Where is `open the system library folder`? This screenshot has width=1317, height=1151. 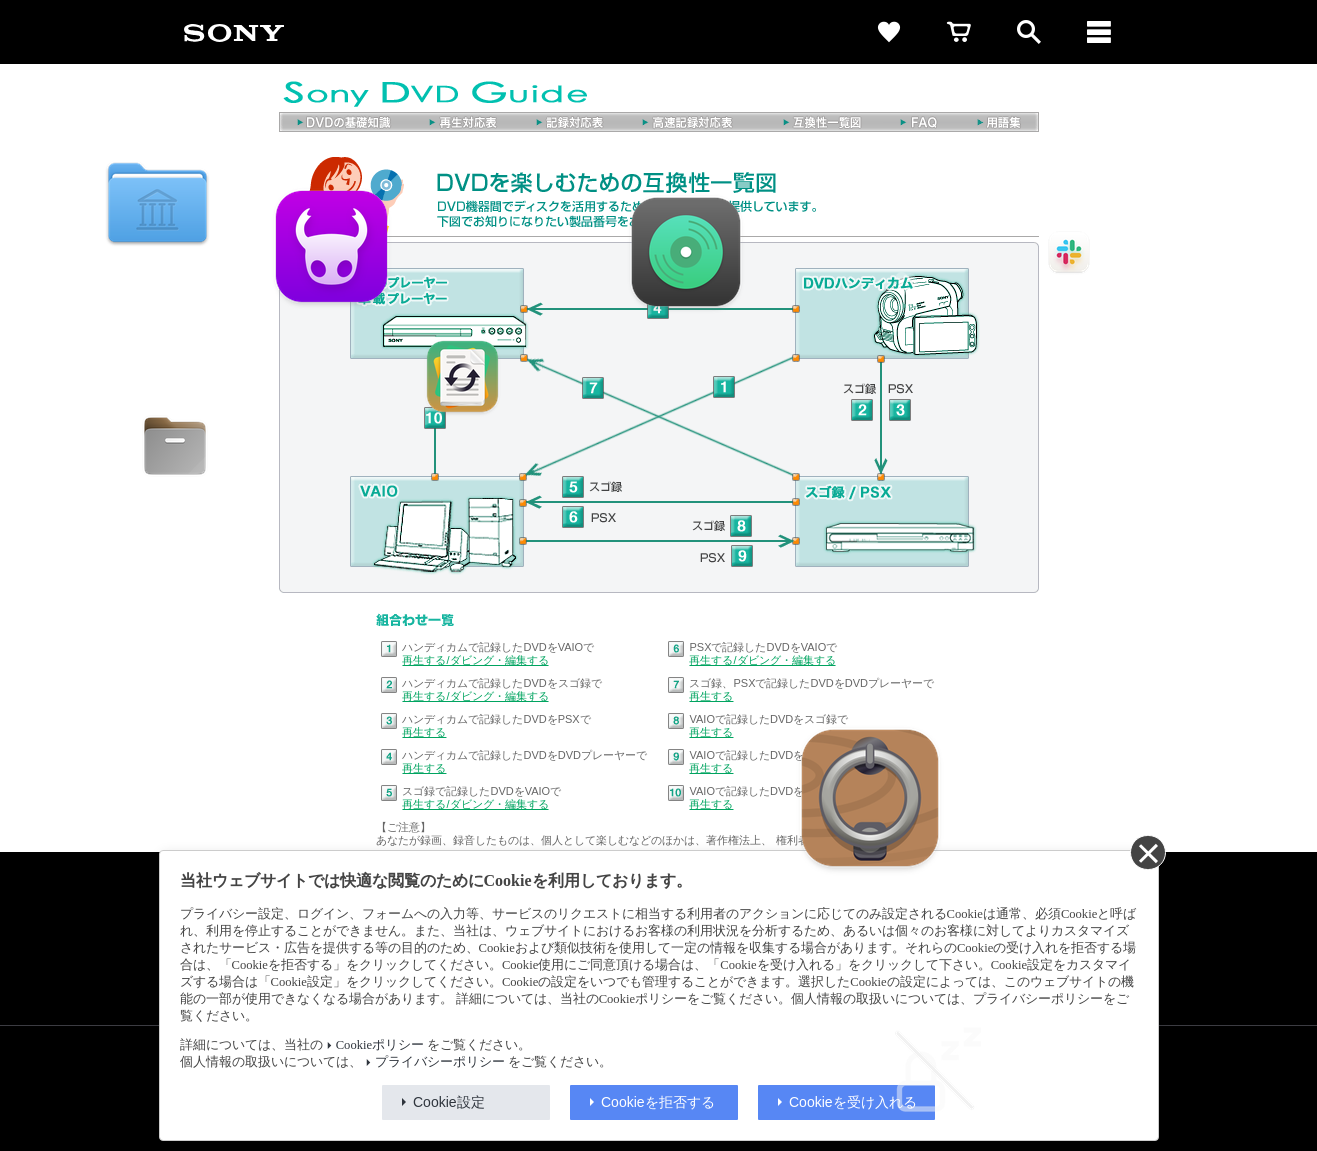 open the system library folder is located at coordinates (157, 202).